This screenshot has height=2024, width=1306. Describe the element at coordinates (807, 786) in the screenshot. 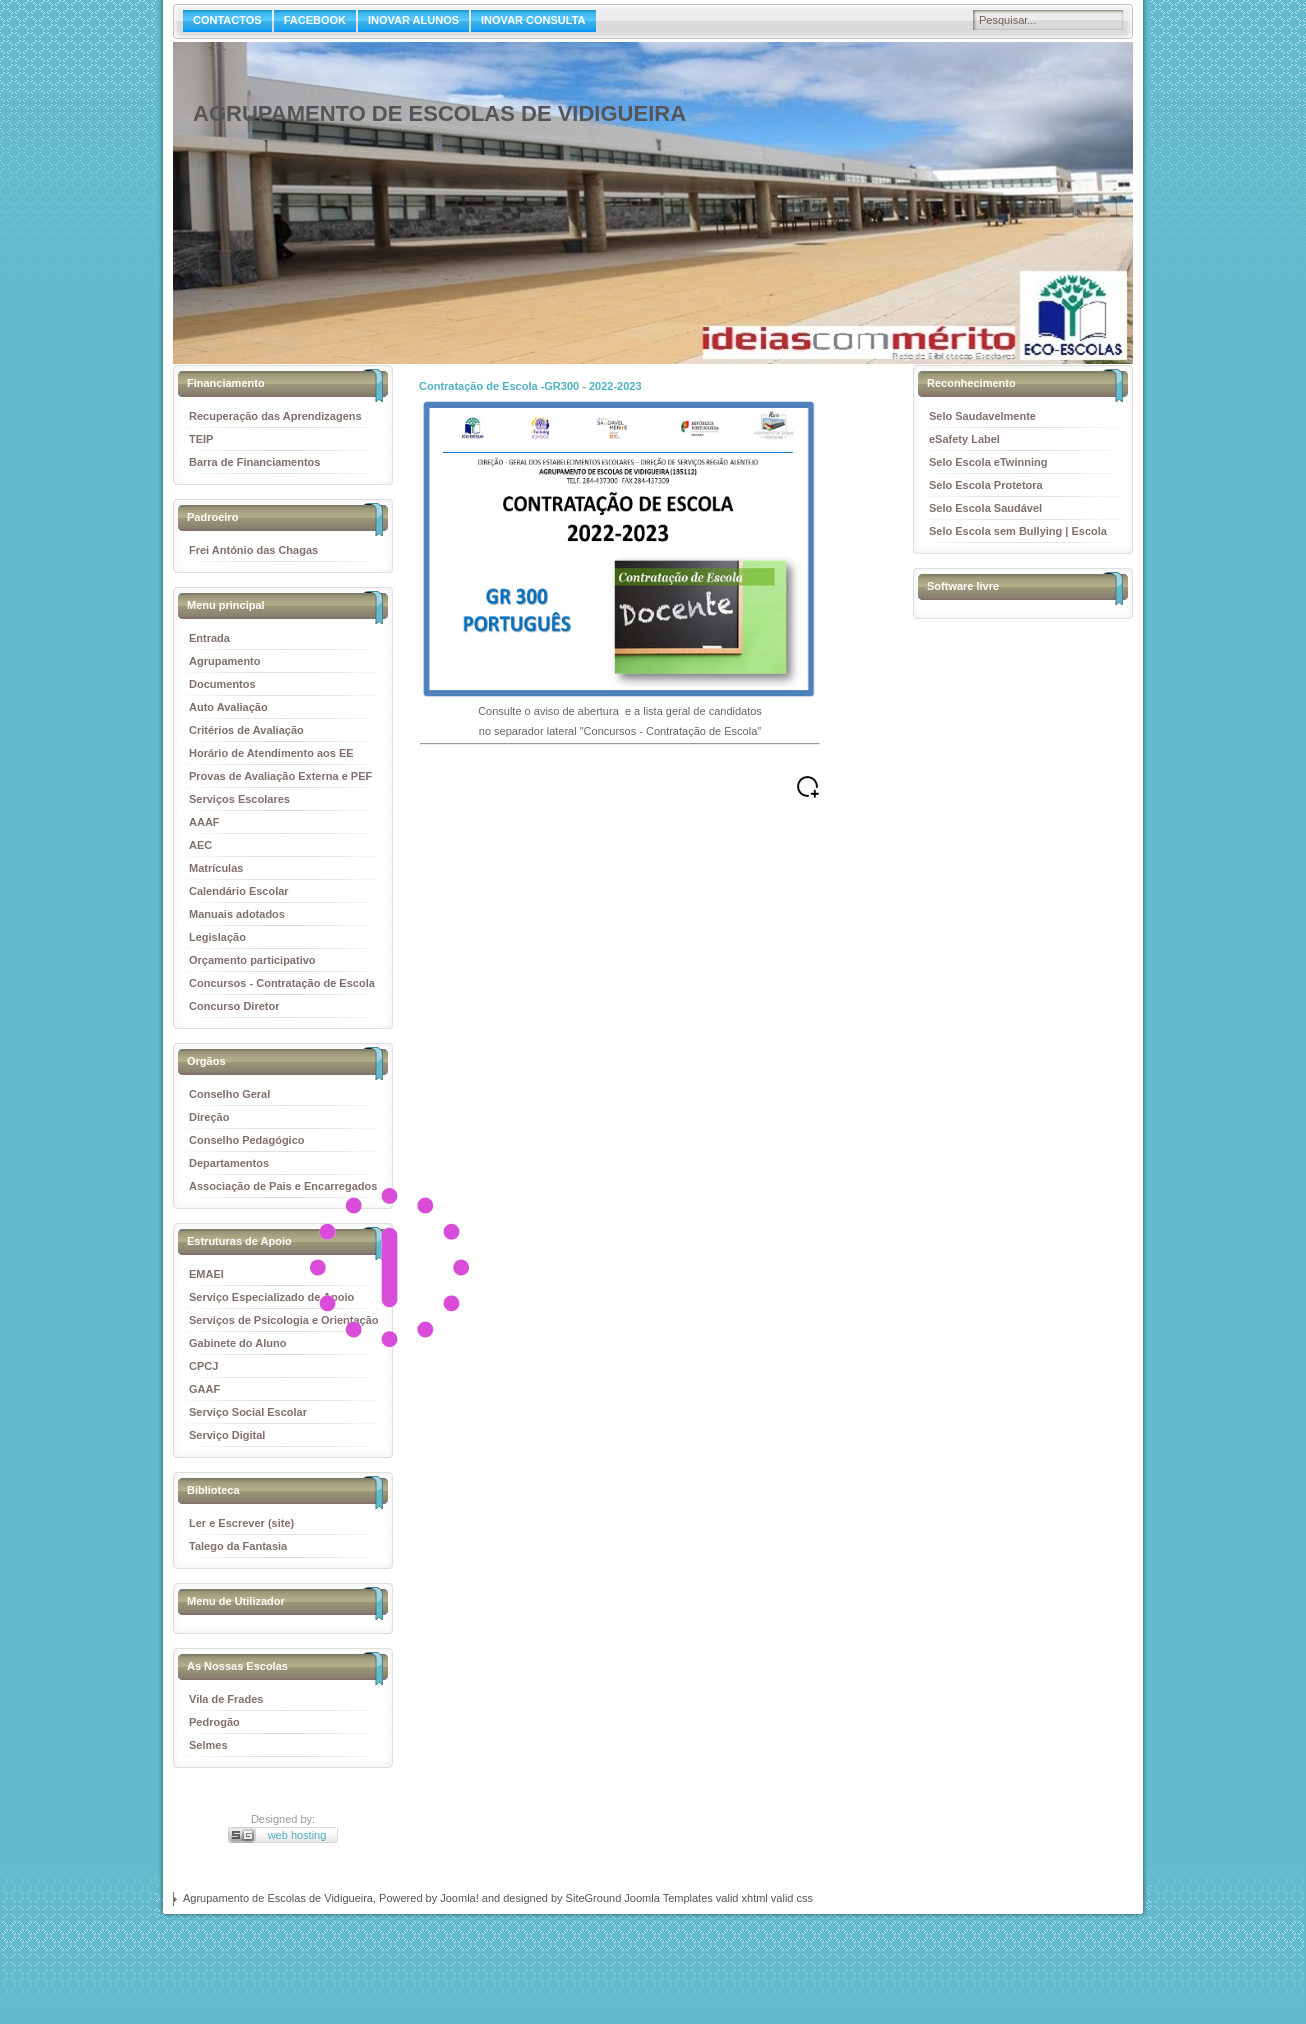

I see `add a new item or entry` at that location.